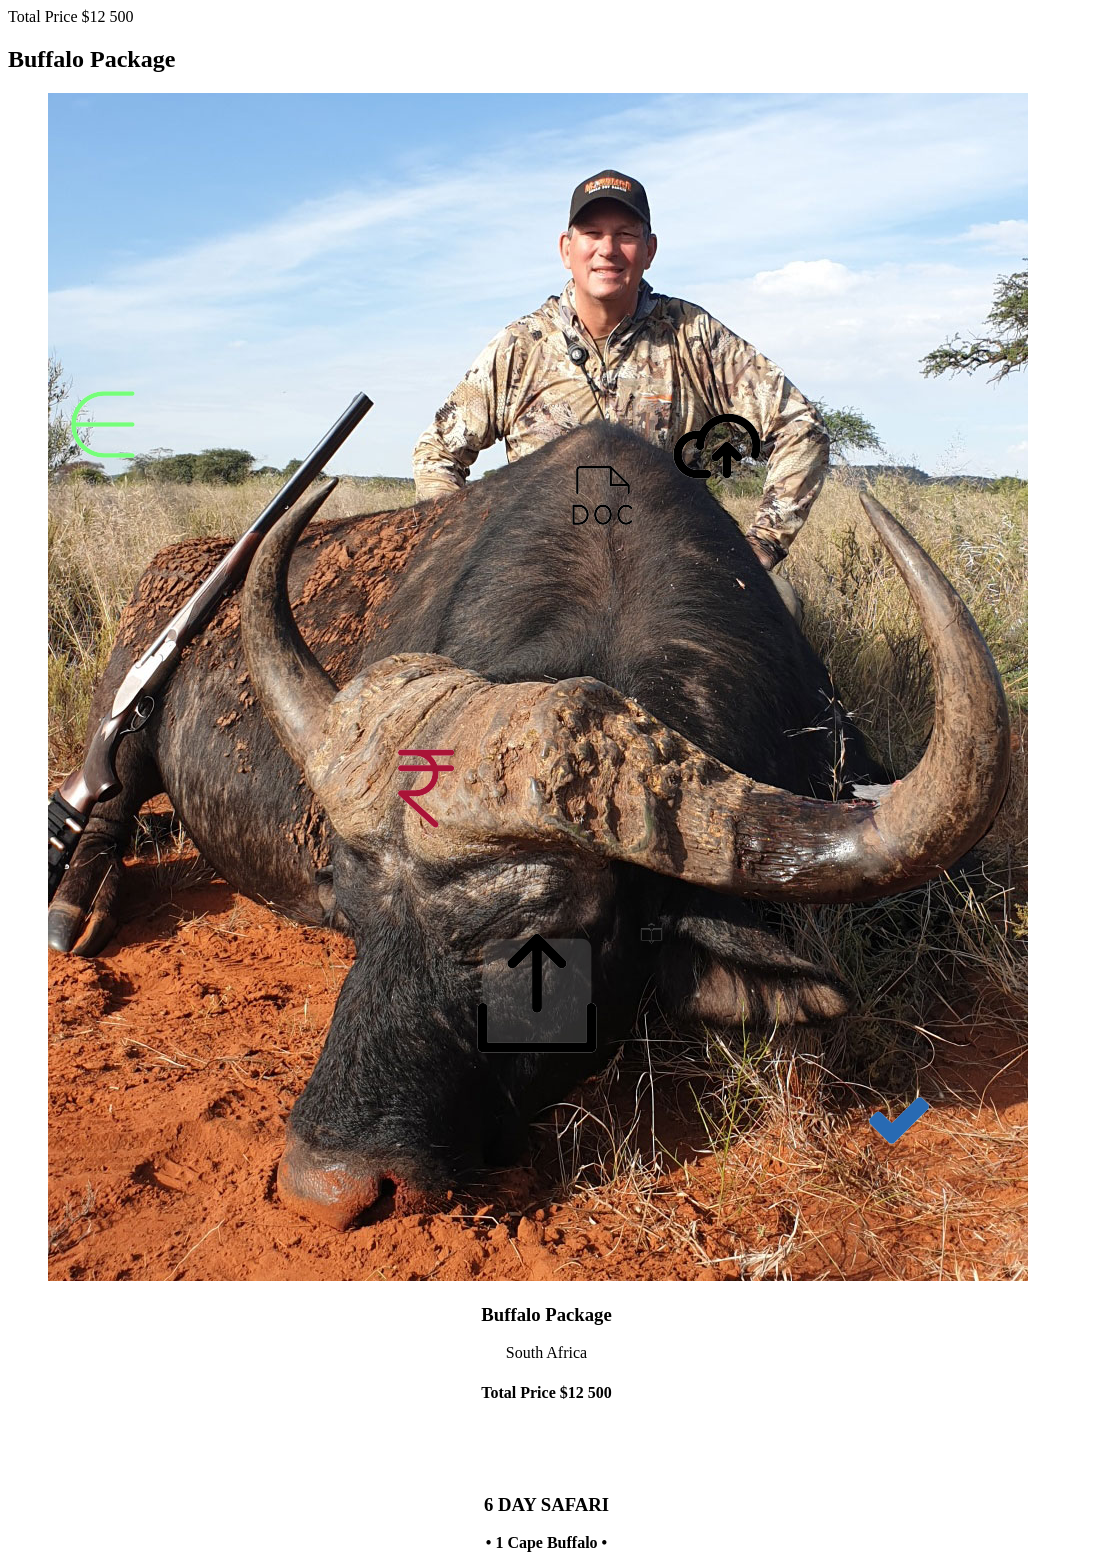  Describe the element at coordinates (104, 424) in the screenshot. I see `indicates set membership in mathematical notation` at that location.